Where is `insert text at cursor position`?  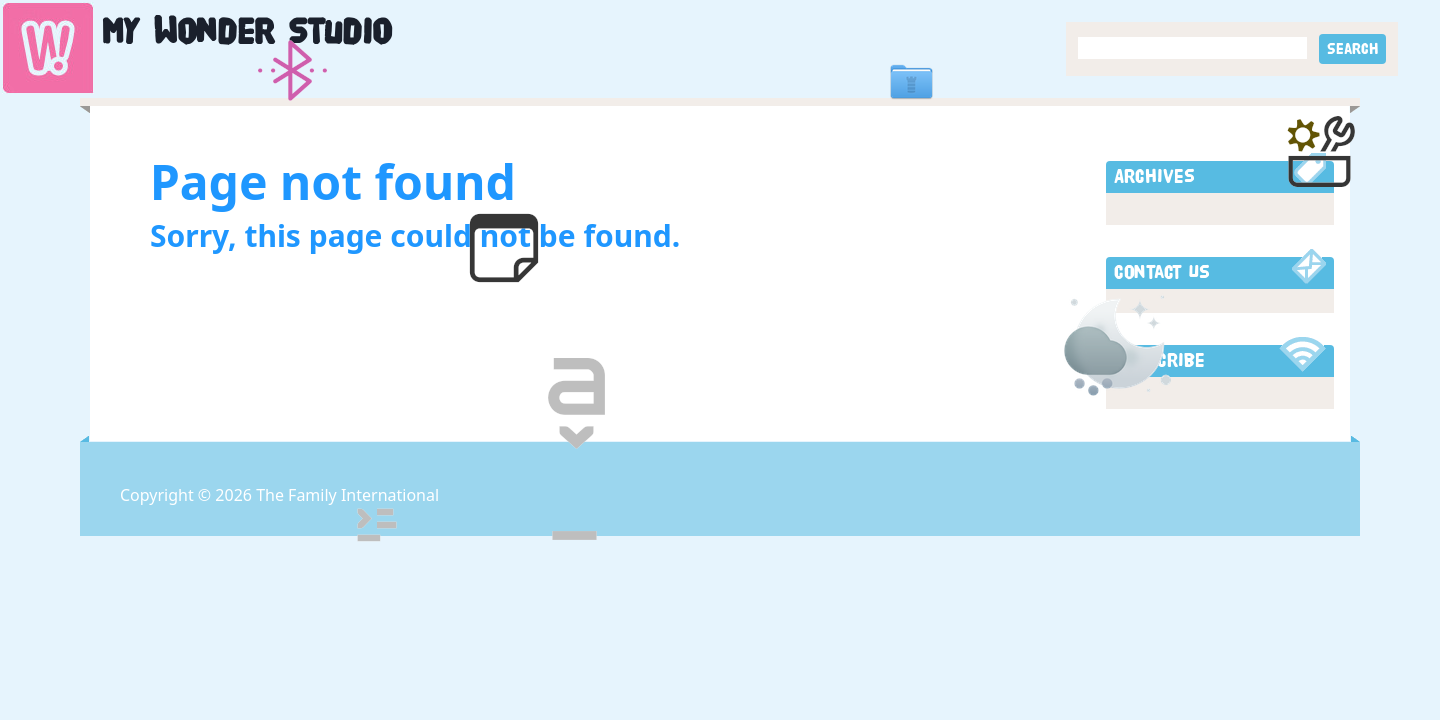
insert text at cursor position is located at coordinates (576, 403).